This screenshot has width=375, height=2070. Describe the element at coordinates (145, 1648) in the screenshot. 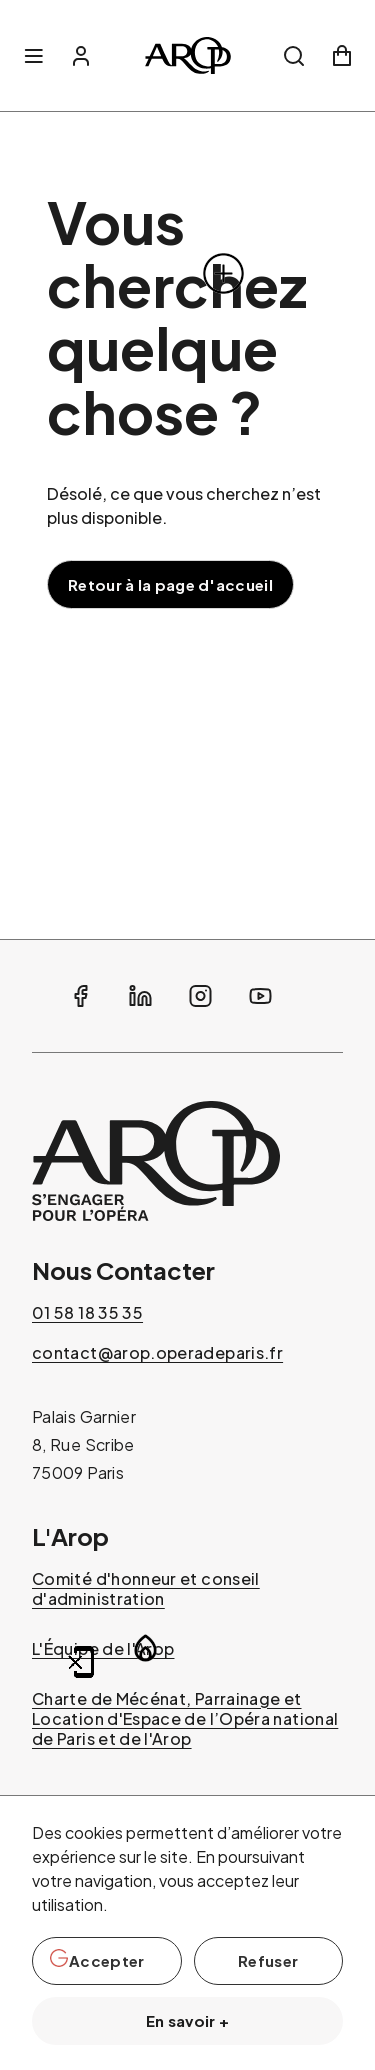

I see `view trending or hot content` at that location.